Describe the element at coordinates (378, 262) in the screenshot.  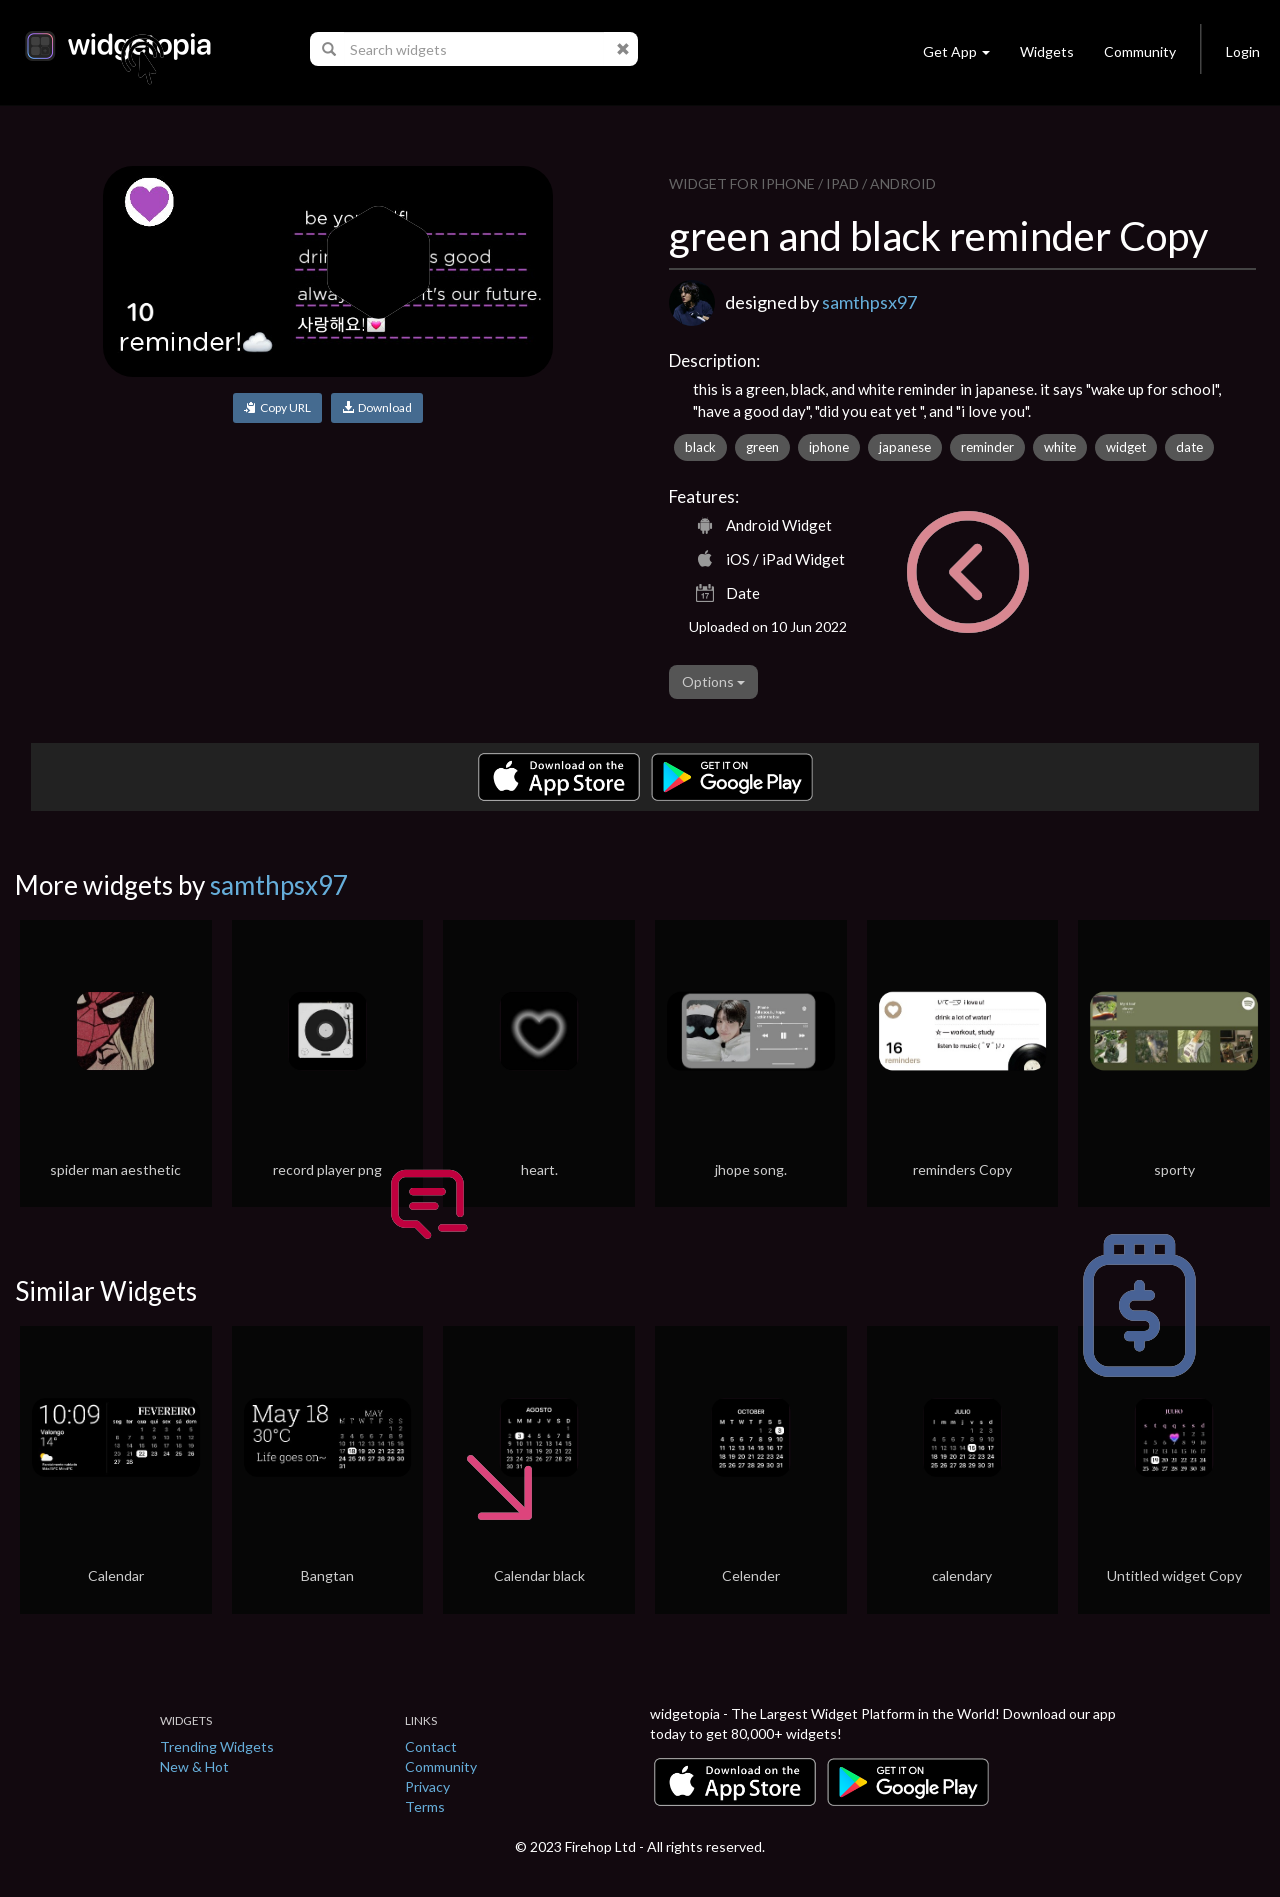
I see `indicates a selected or active state` at that location.